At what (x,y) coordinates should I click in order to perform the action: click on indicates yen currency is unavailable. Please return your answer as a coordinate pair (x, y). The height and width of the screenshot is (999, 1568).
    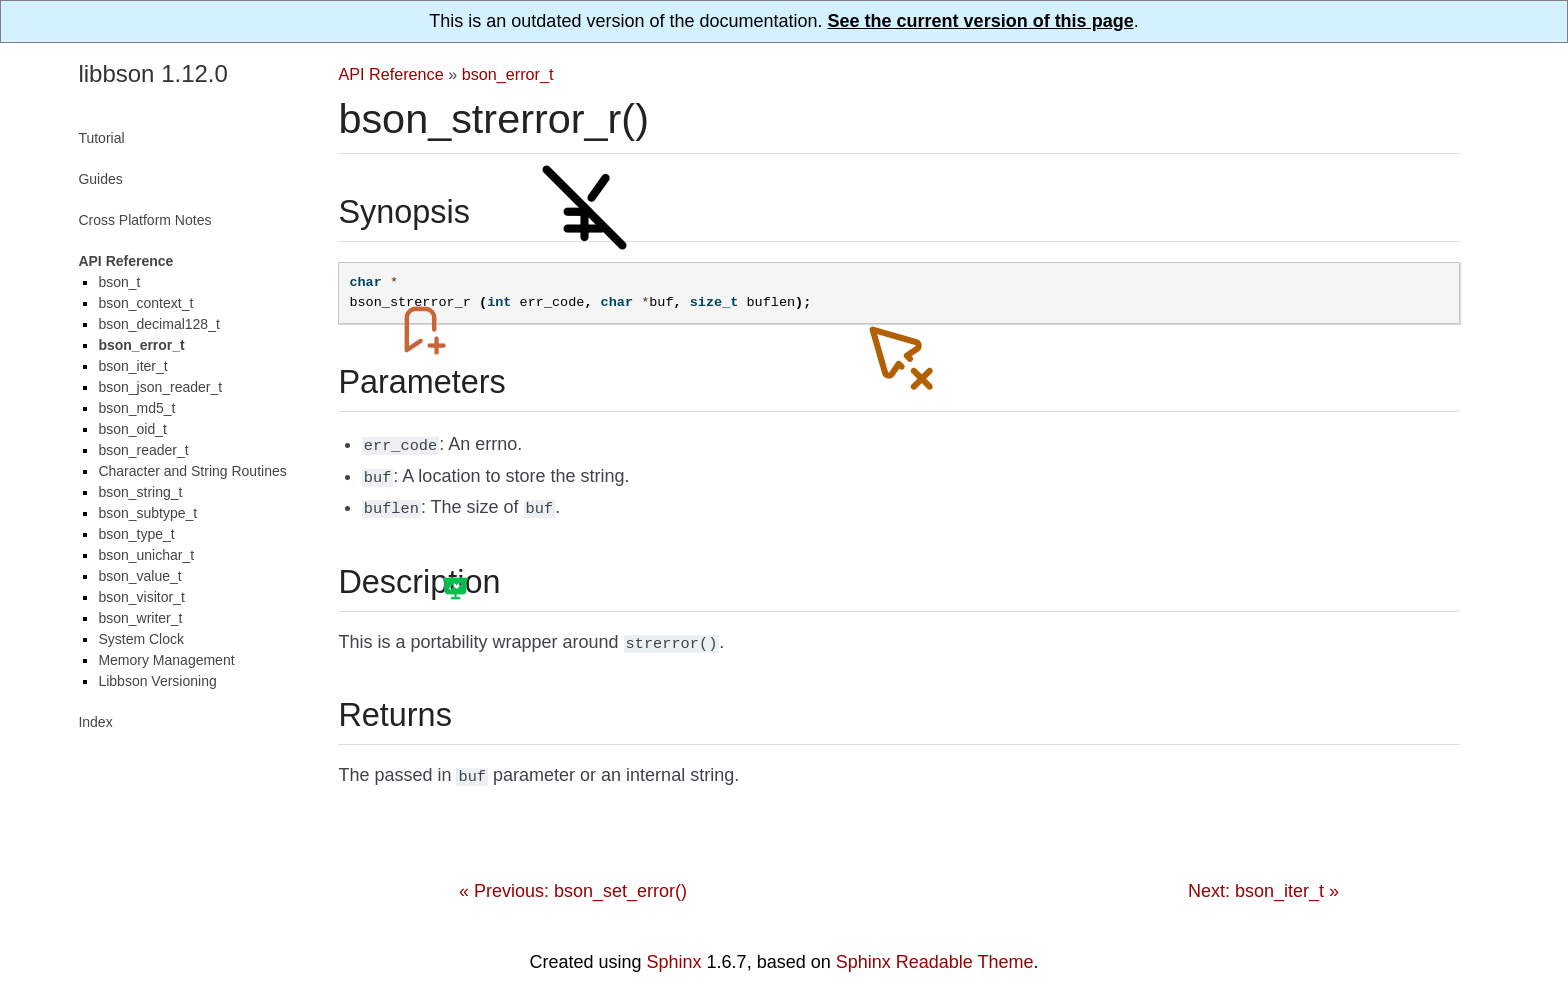
    Looking at the image, I should click on (584, 207).